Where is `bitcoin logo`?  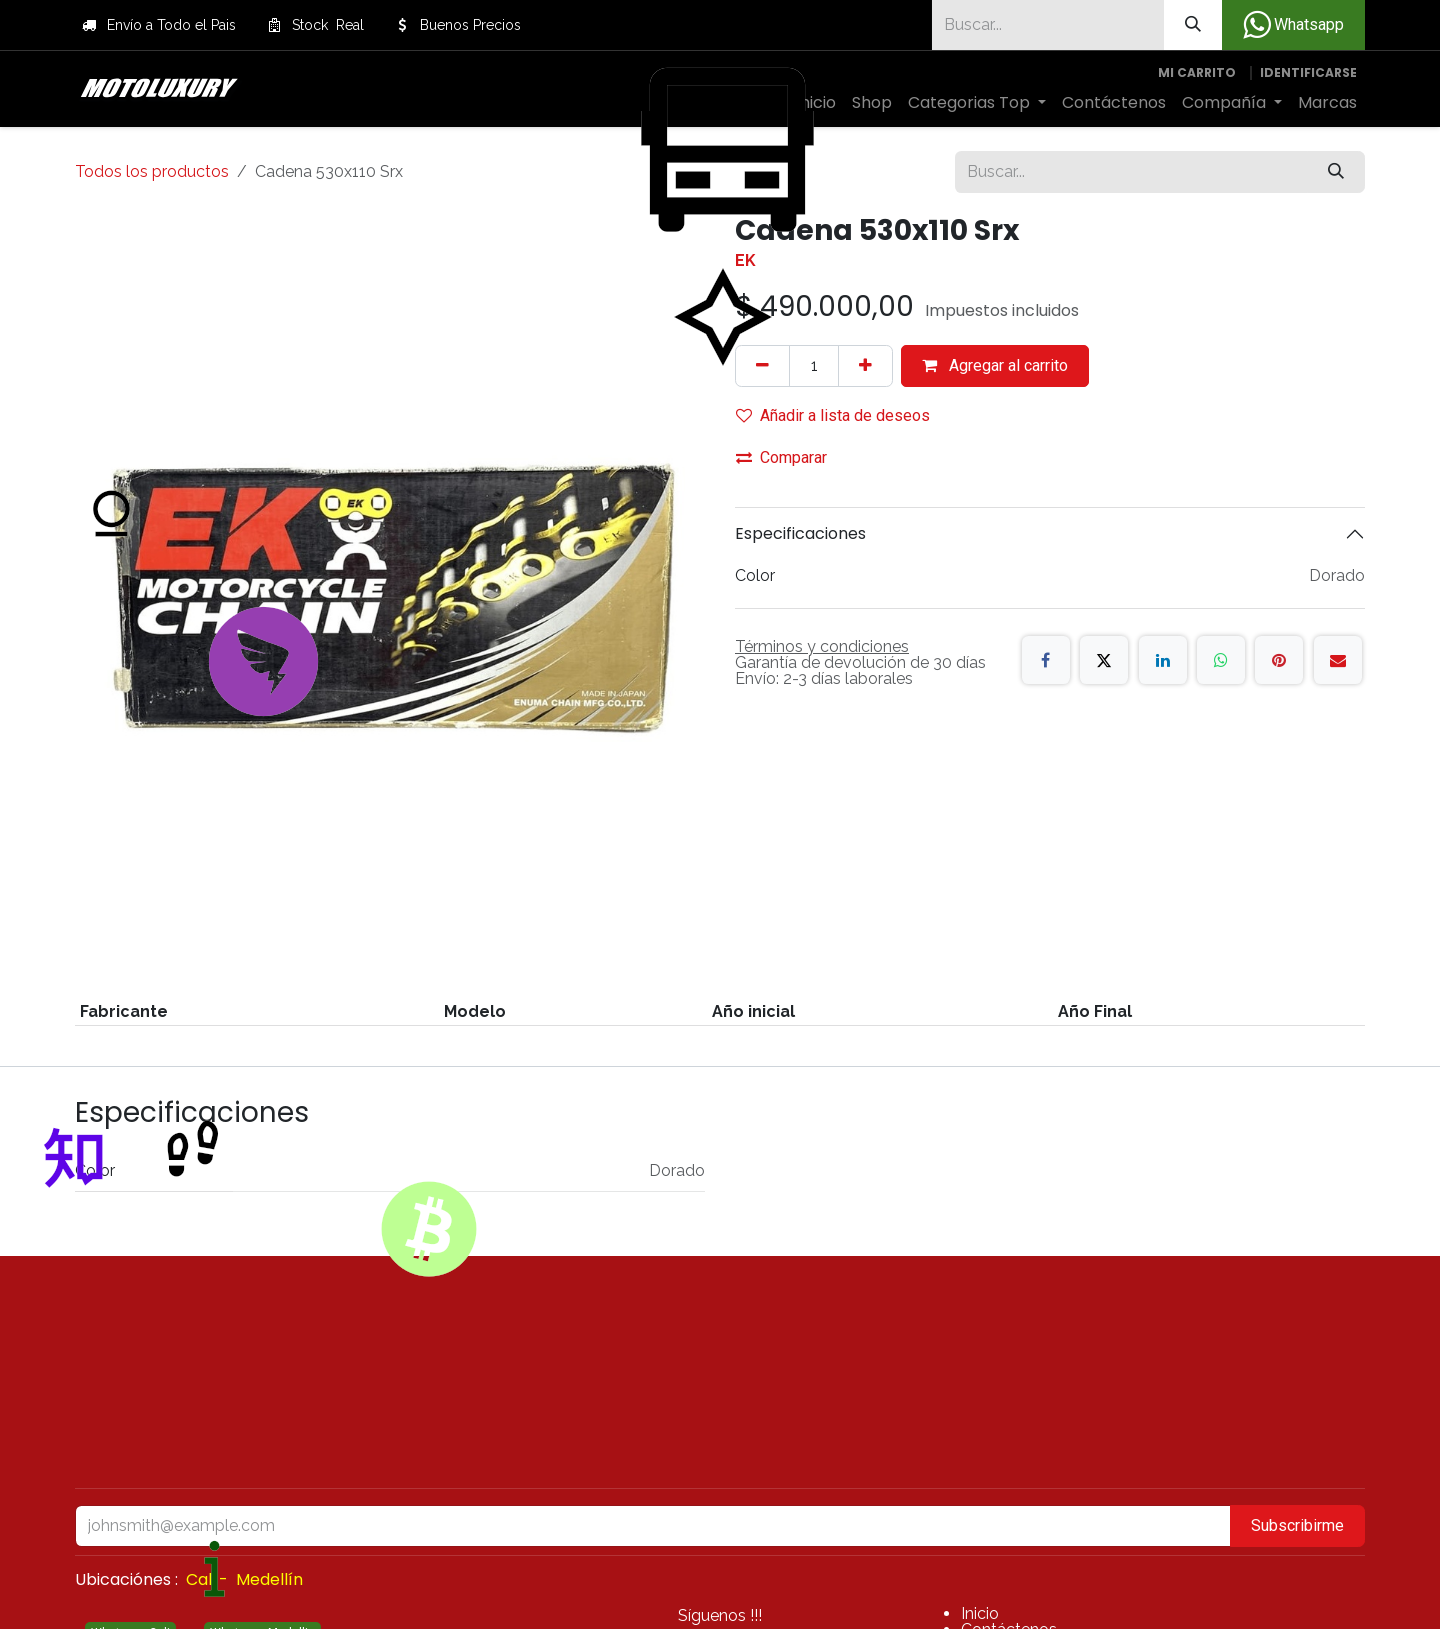 bitcoin logo is located at coordinates (429, 1229).